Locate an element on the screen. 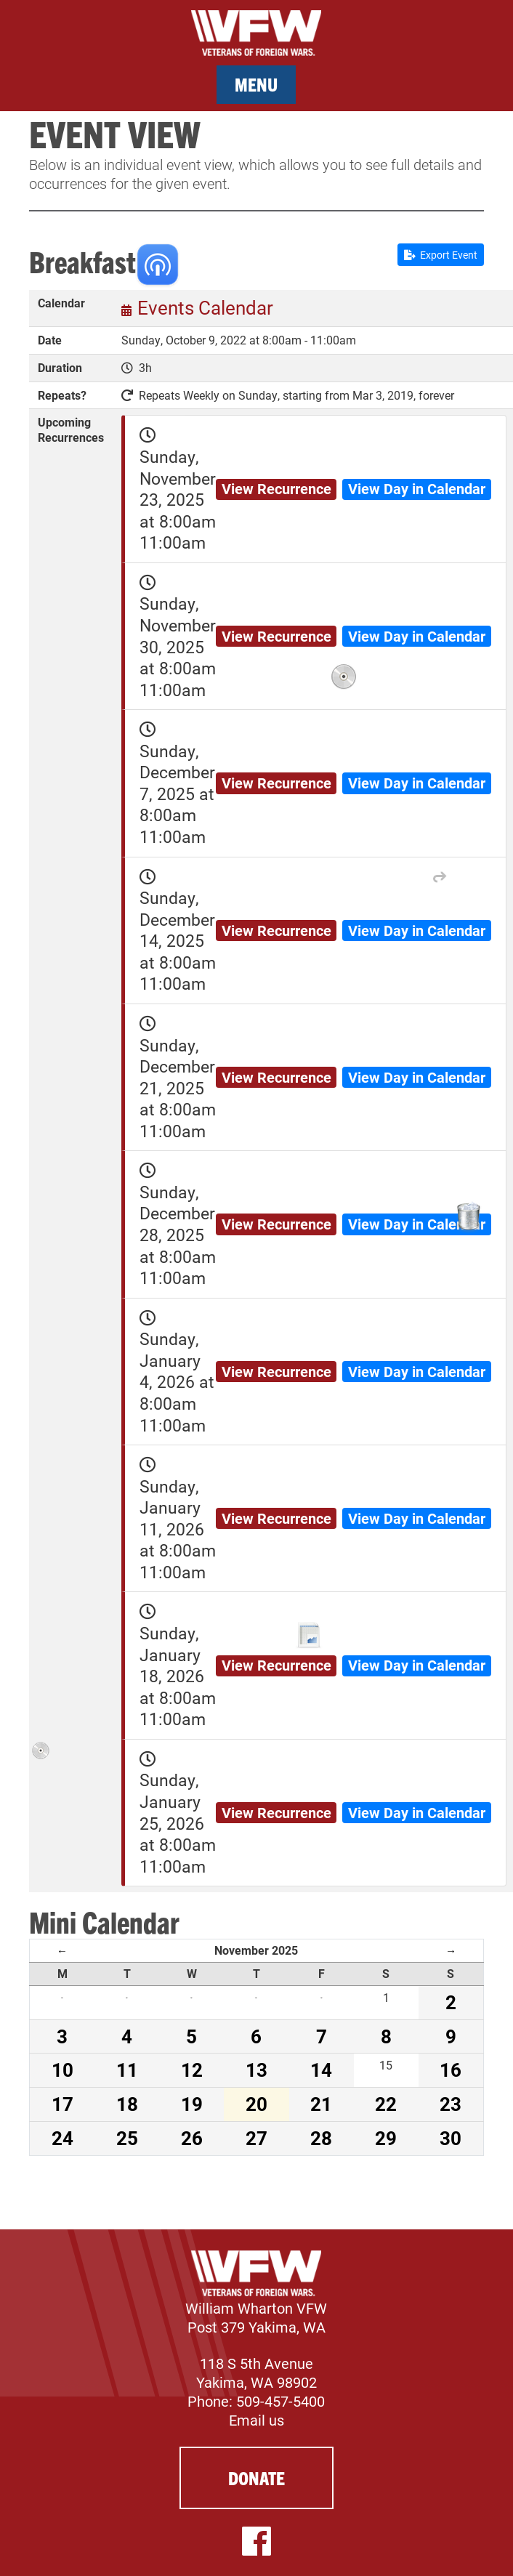 This screenshot has width=513, height=2576. enable personal hotspot sharing is located at coordinates (158, 265).